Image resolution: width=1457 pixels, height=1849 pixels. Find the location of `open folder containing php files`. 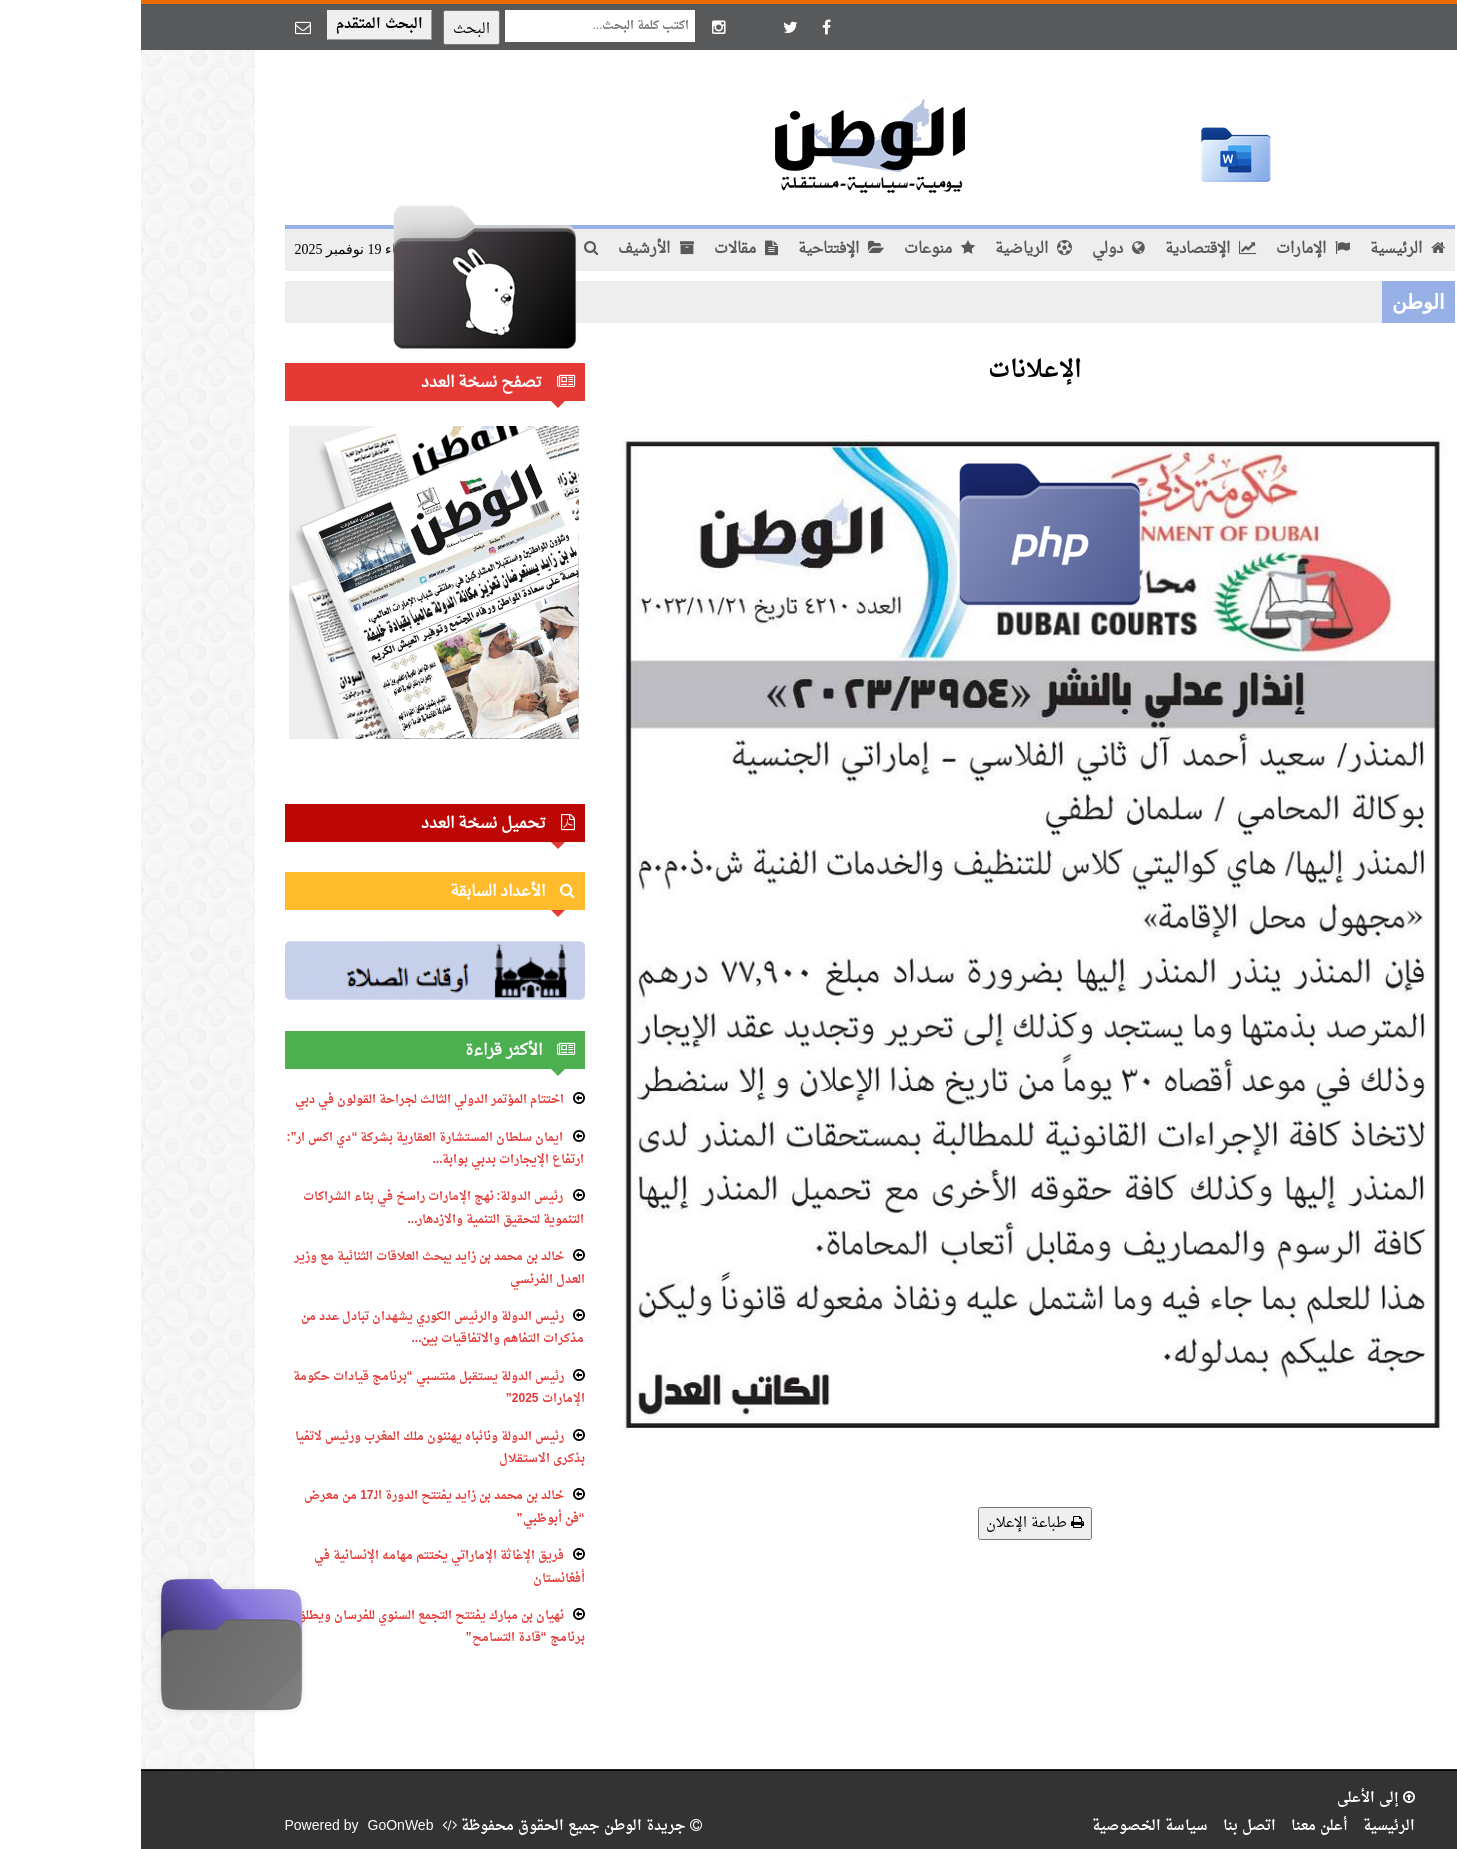

open folder containing php files is located at coordinates (1049, 539).